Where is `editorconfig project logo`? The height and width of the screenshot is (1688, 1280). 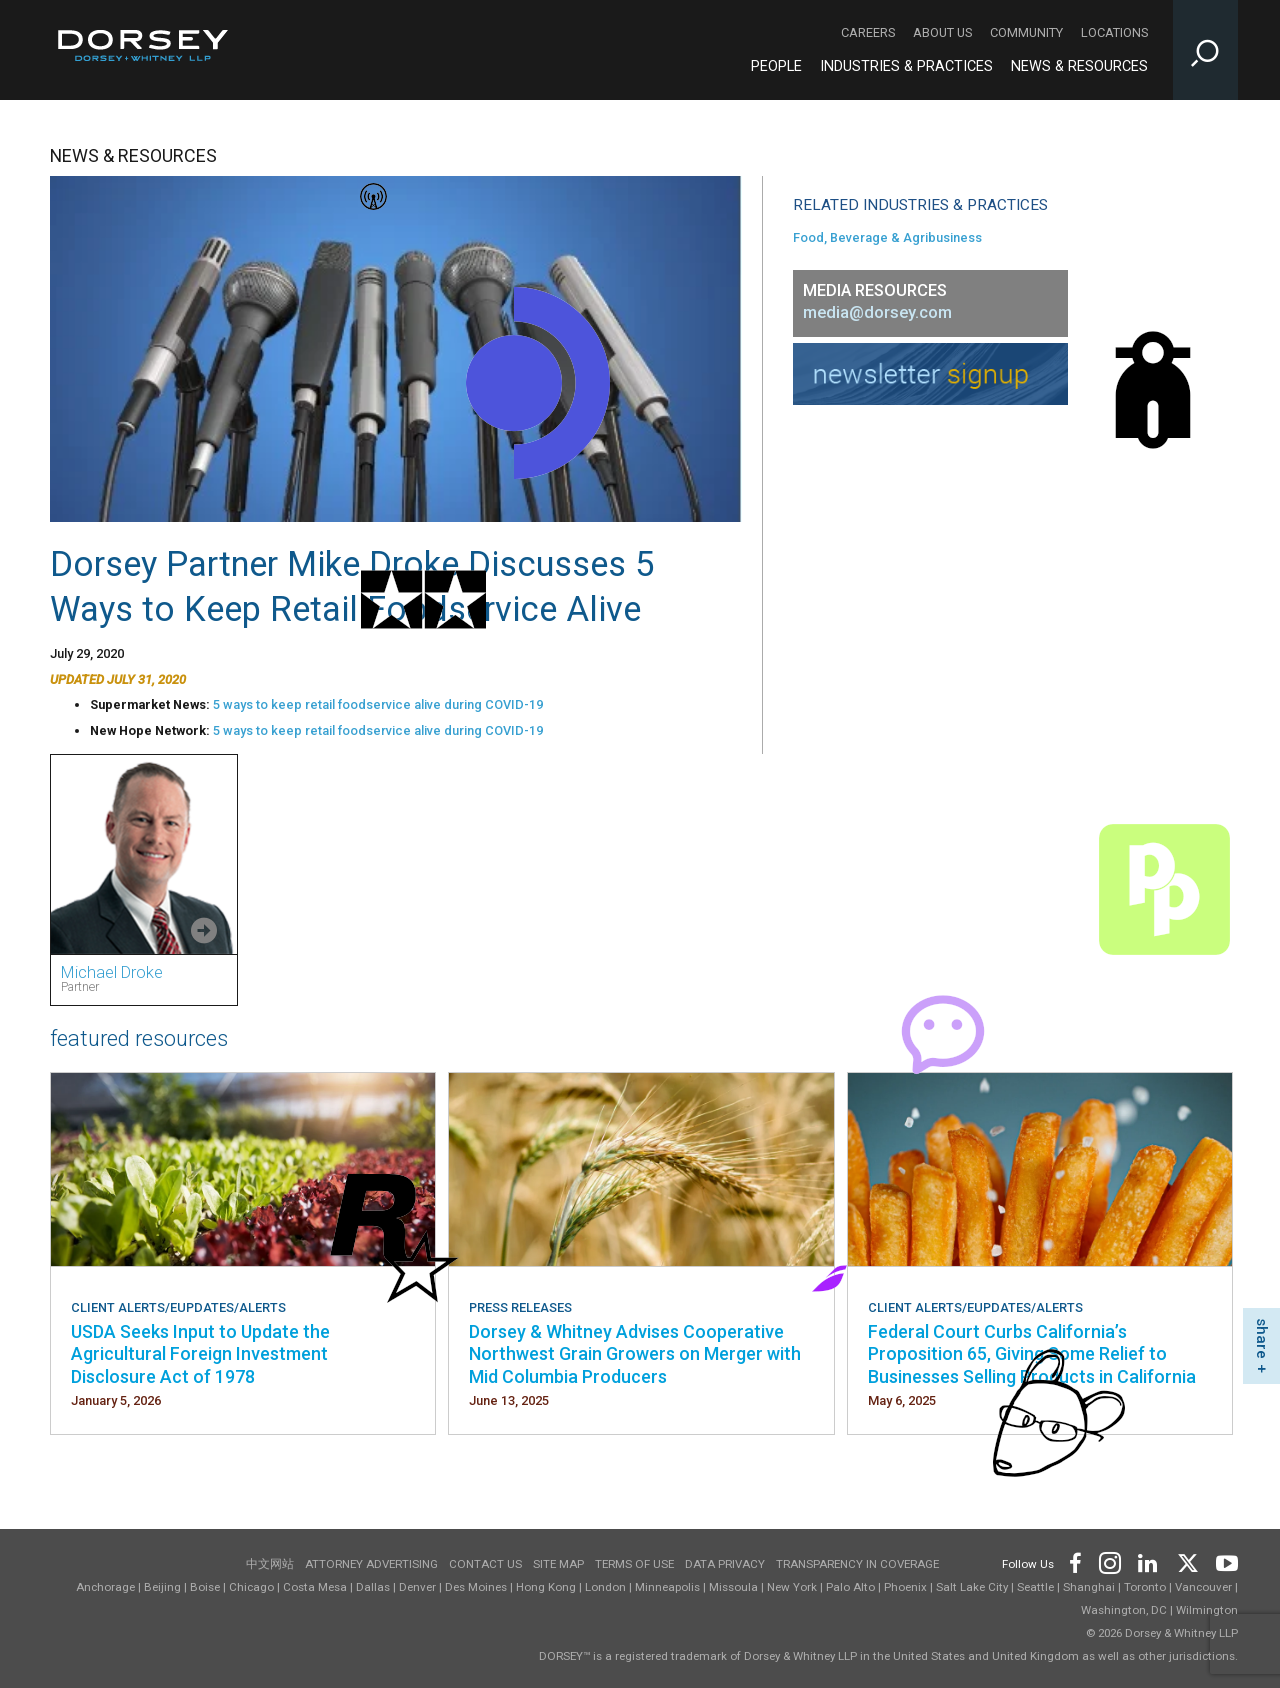 editorconfig project logo is located at coordinates (1059, 1413).